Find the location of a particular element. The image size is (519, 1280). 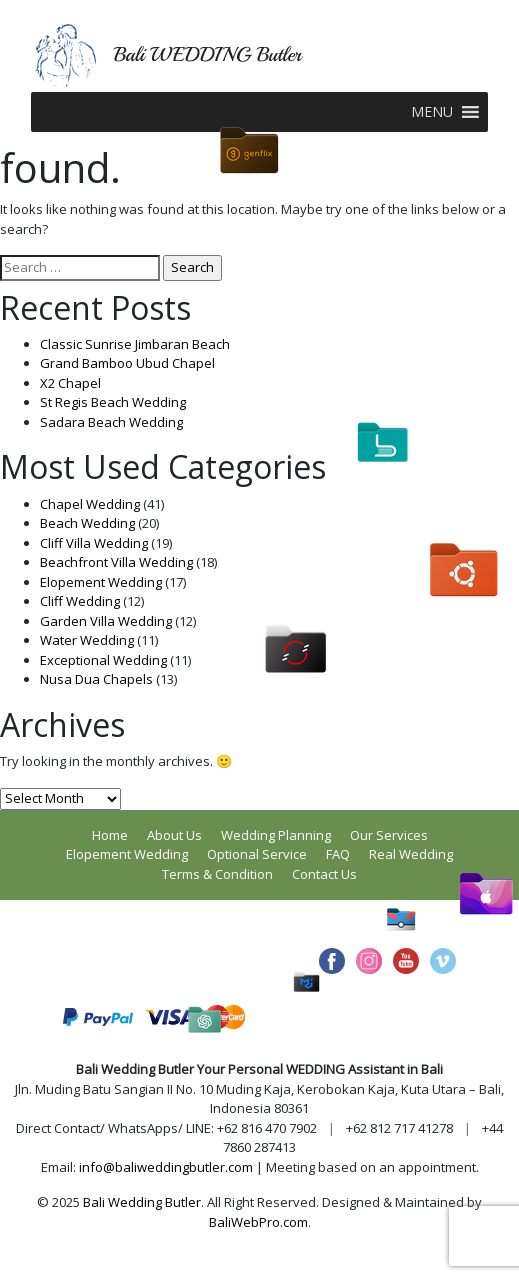

folder for pokémon game files or saves is located at coordinates (401, 920).